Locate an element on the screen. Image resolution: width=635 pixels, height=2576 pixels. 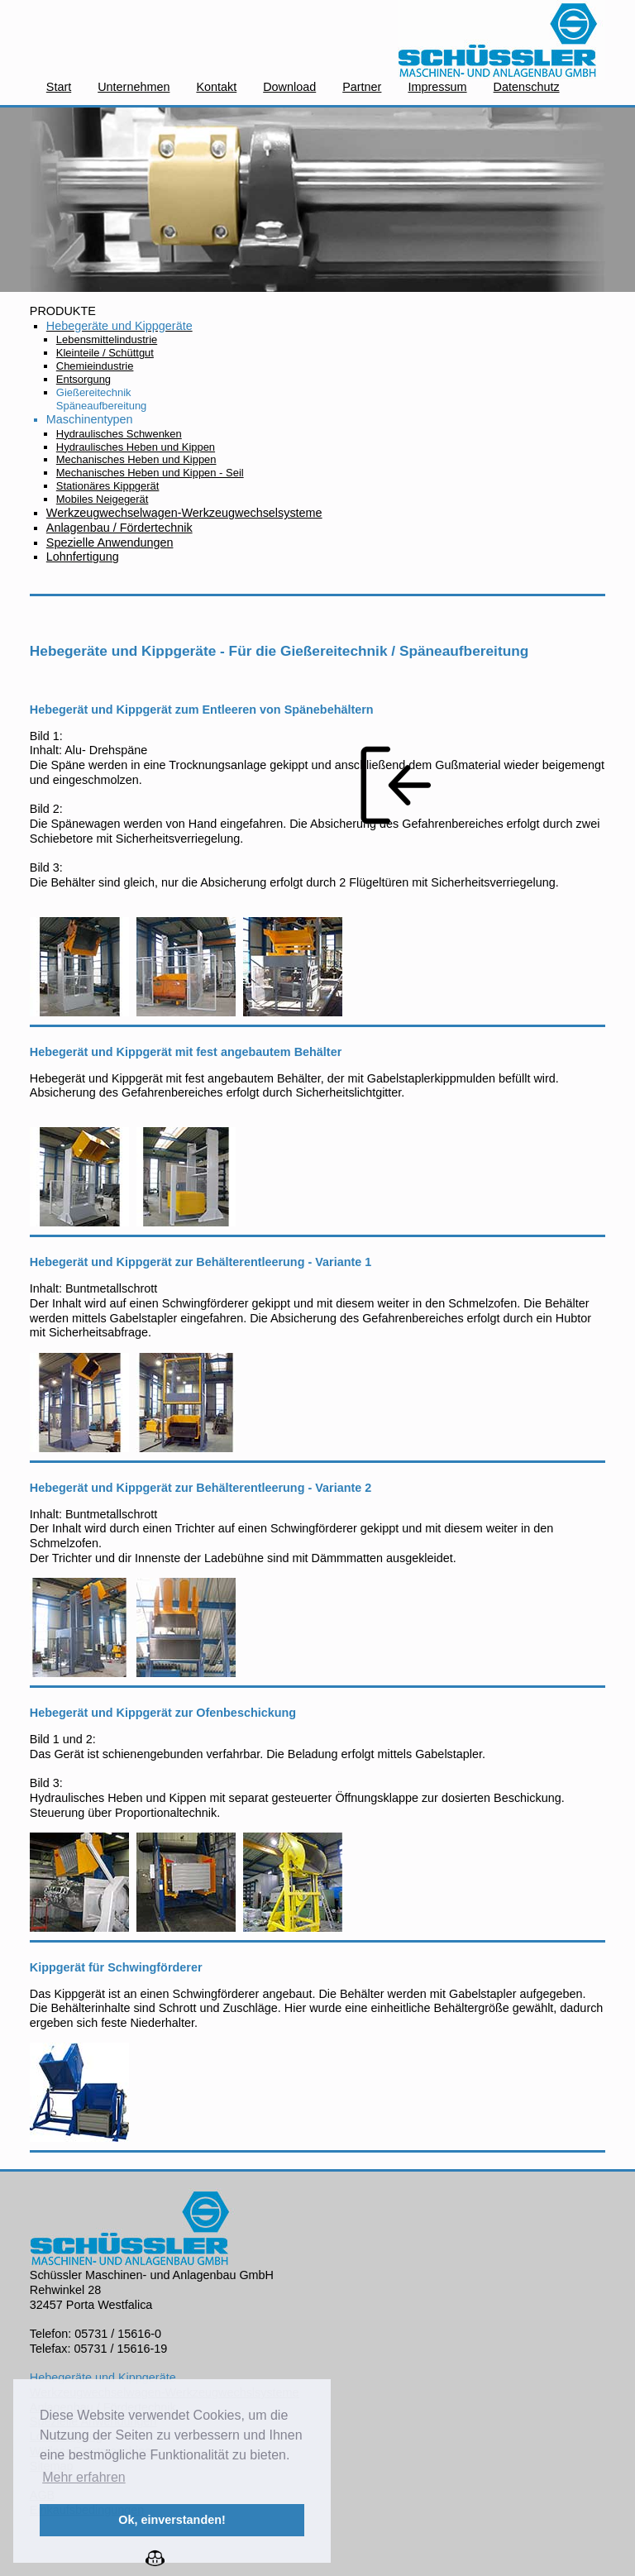
sign in to your account is located at coordinates (394, 785).